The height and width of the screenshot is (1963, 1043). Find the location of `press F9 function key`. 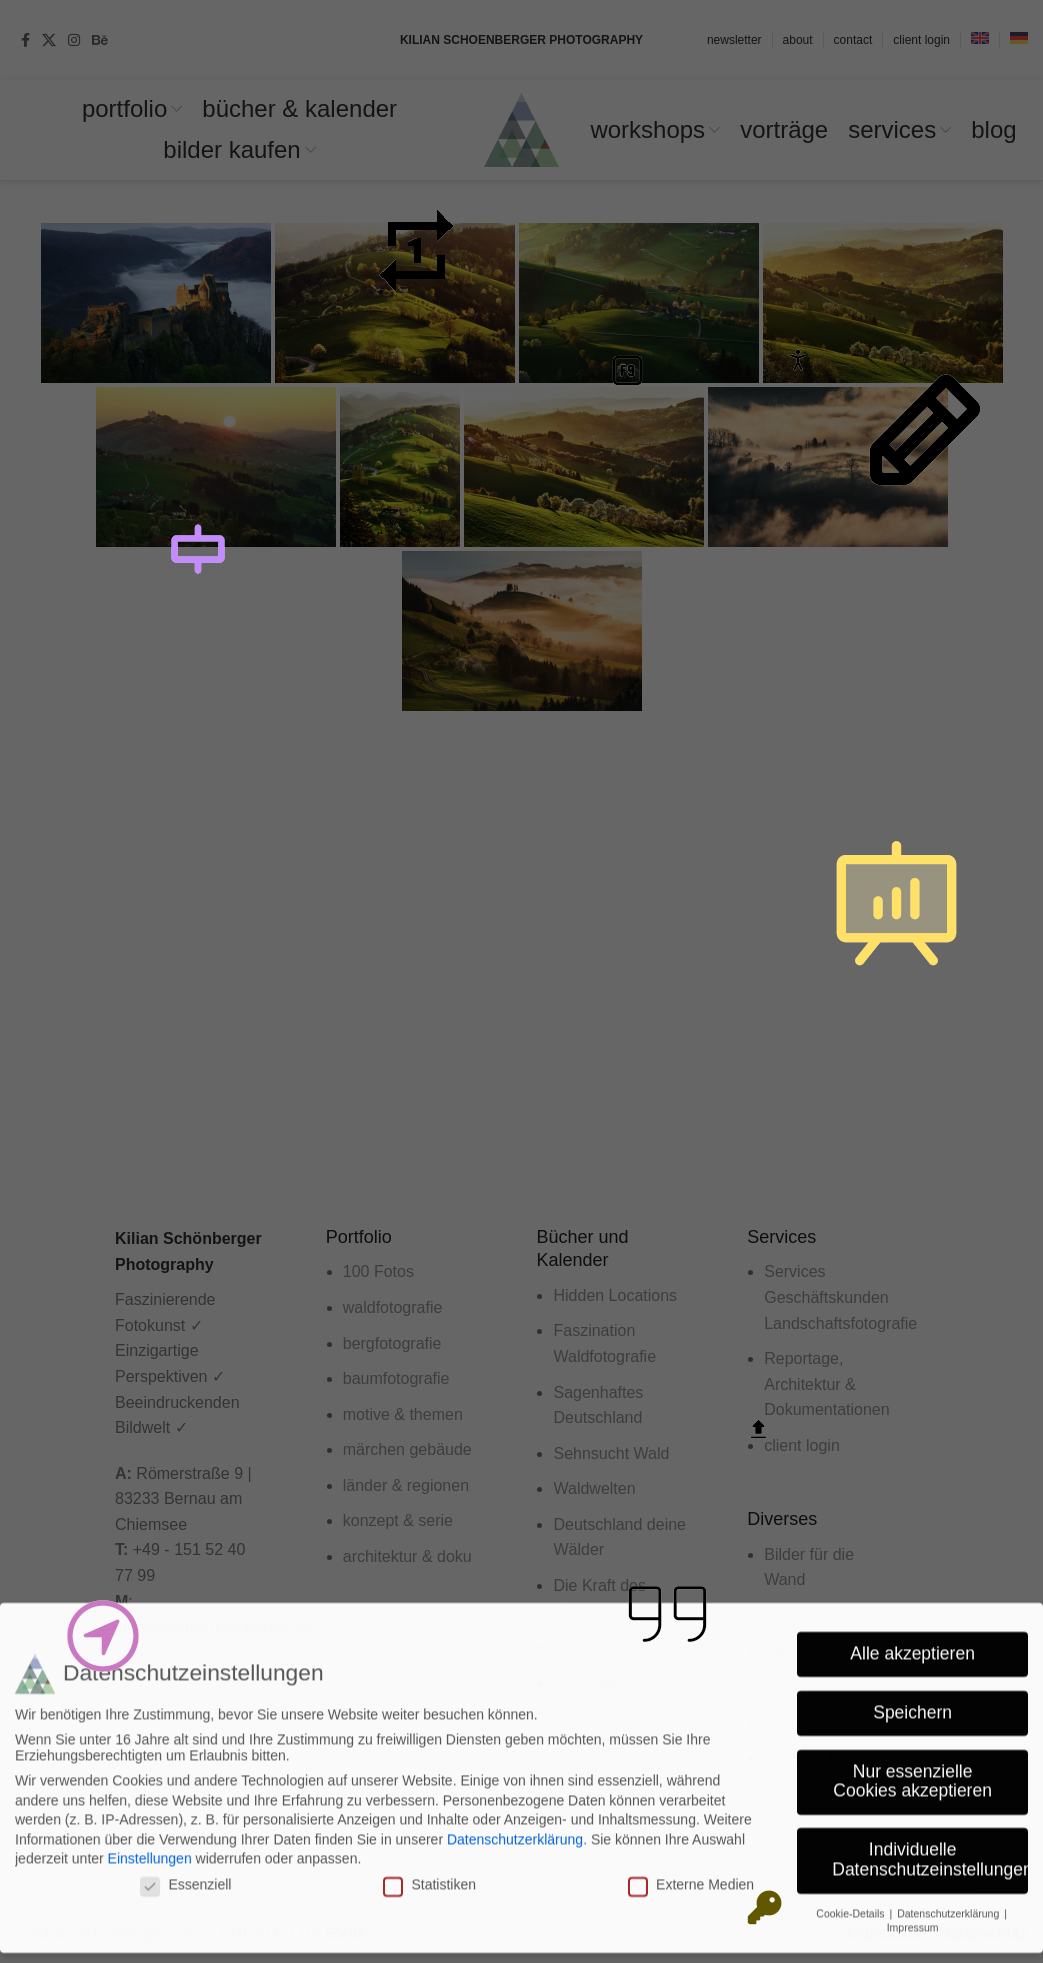

press F9 function key is located at coordinates (627, 370).